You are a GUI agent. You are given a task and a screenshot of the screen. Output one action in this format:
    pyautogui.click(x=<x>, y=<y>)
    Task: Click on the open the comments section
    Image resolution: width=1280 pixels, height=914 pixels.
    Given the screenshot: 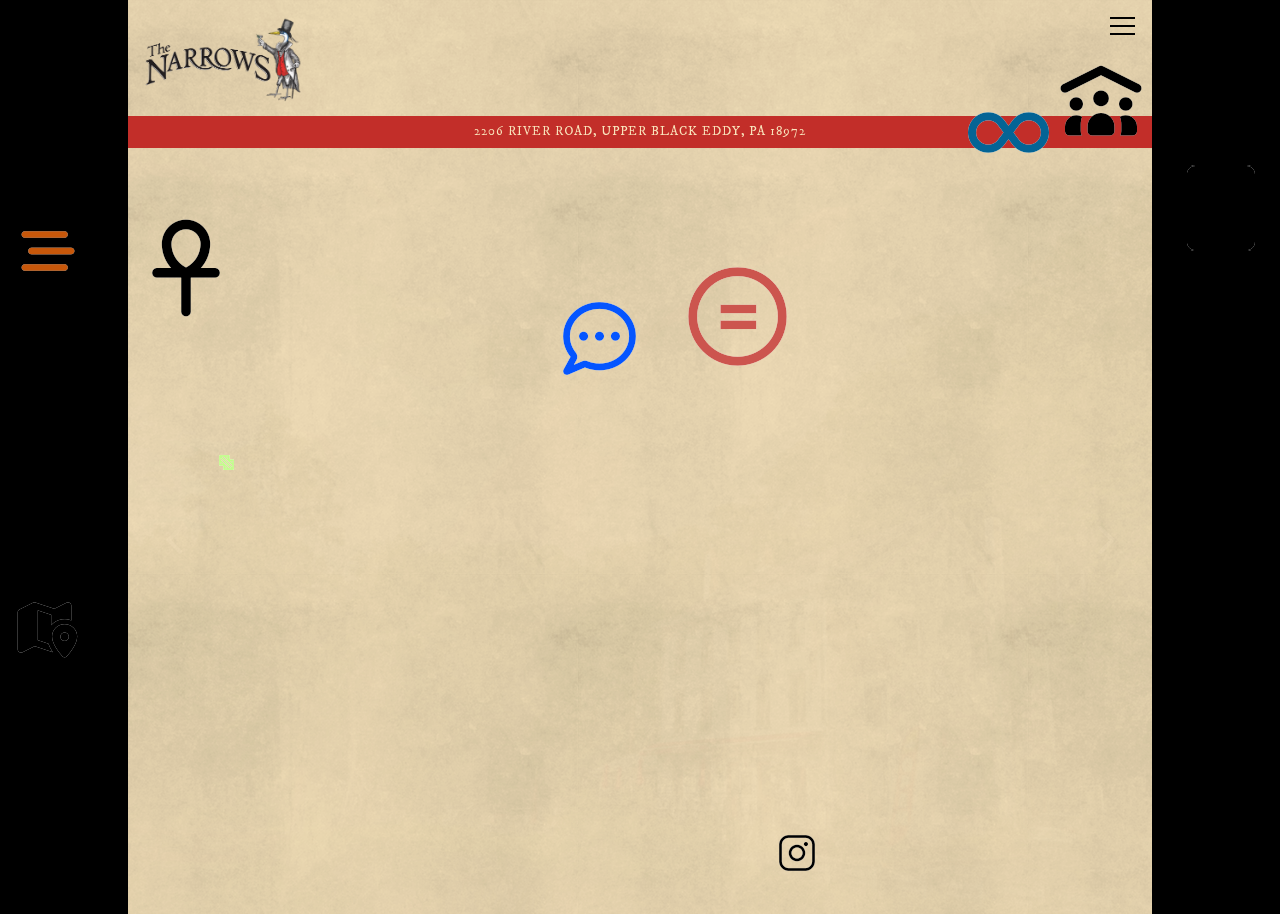 What is the action you would take?
    pyautogui.click(x=599, y=338)
    